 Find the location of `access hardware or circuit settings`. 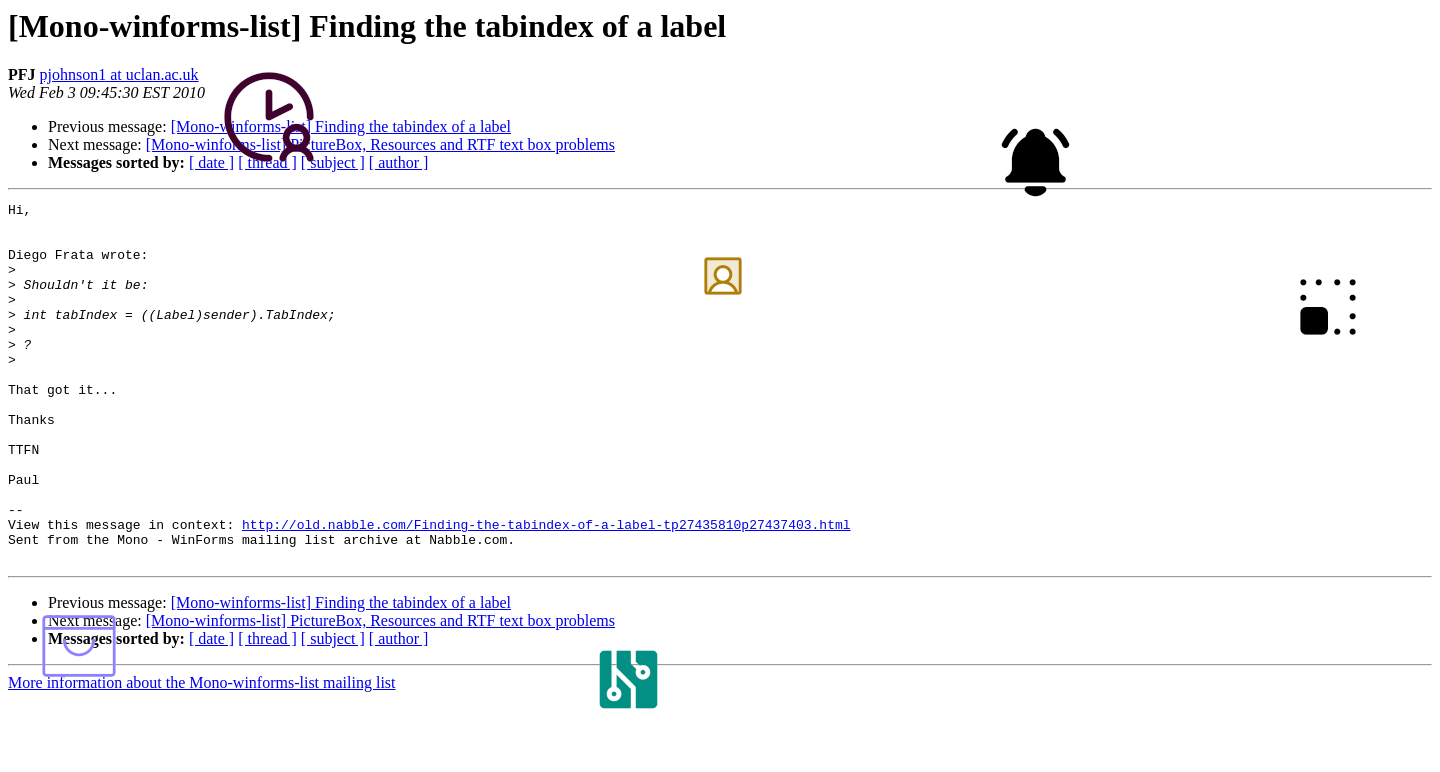

access hardware or circuit settings is located at coordinates (628, 679).